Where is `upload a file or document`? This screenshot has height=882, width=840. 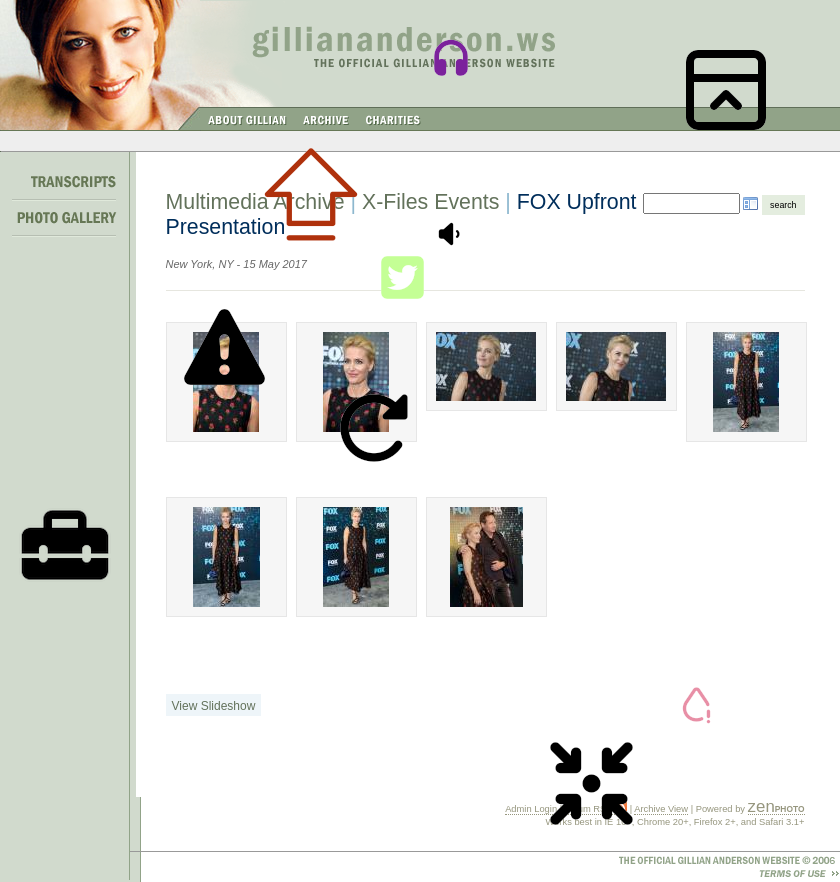
upload a file or document is located at coordinates (311, 198).